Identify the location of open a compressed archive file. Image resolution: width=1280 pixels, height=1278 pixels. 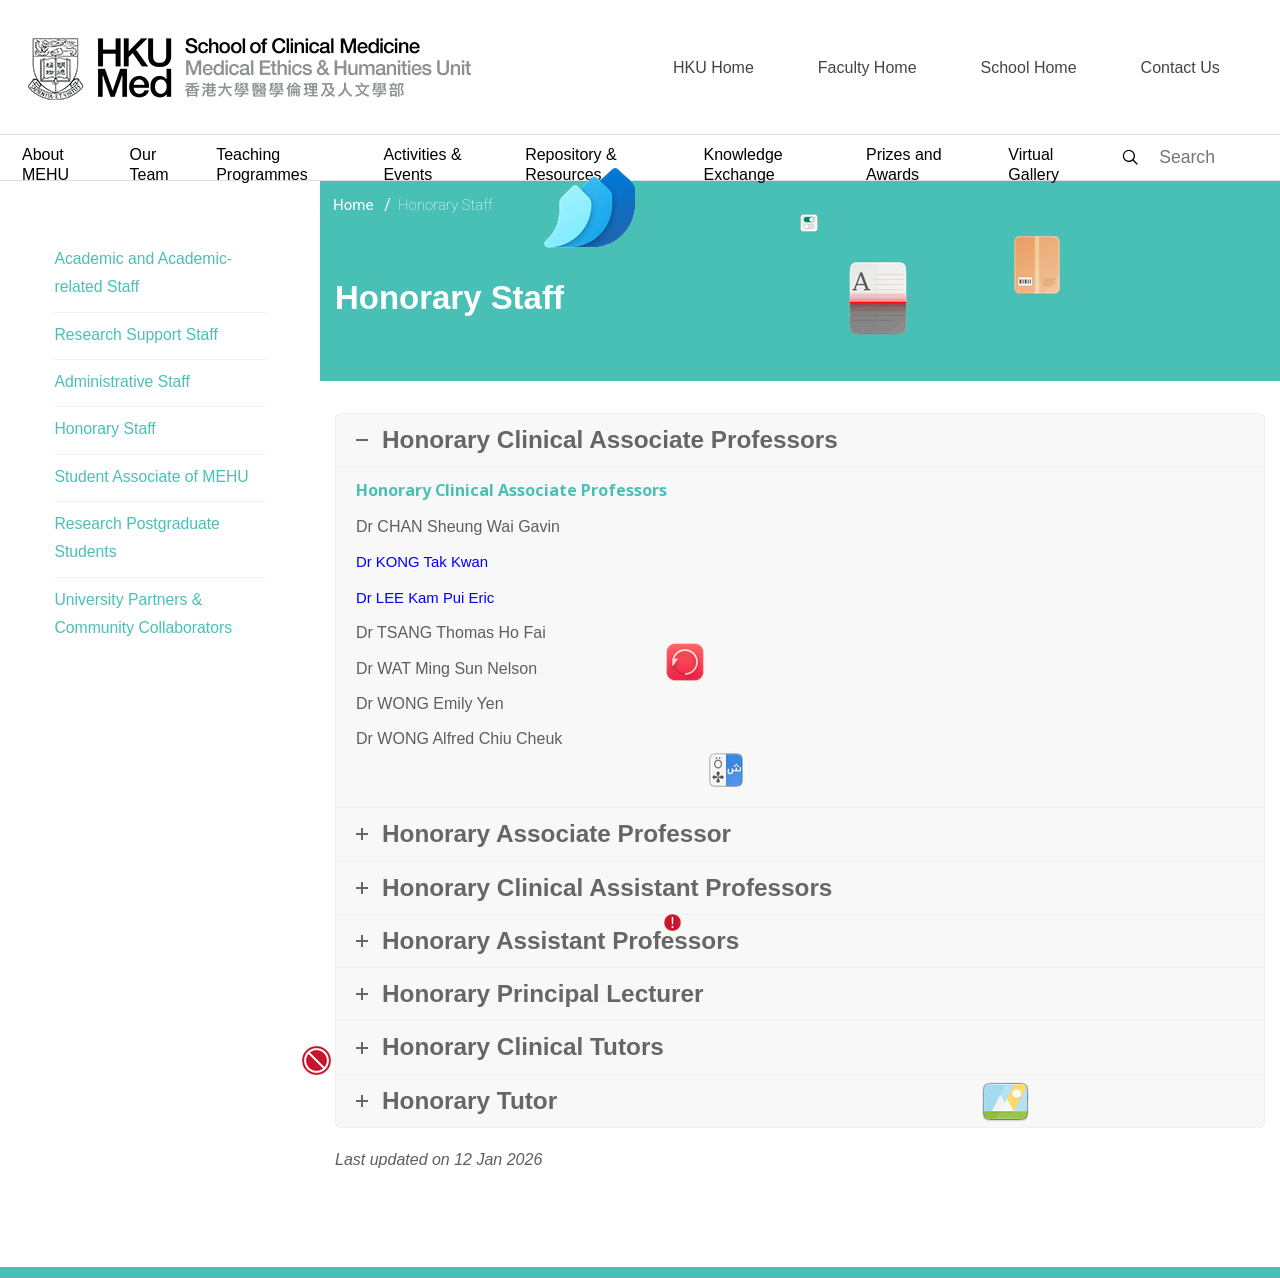
(1037, 265).